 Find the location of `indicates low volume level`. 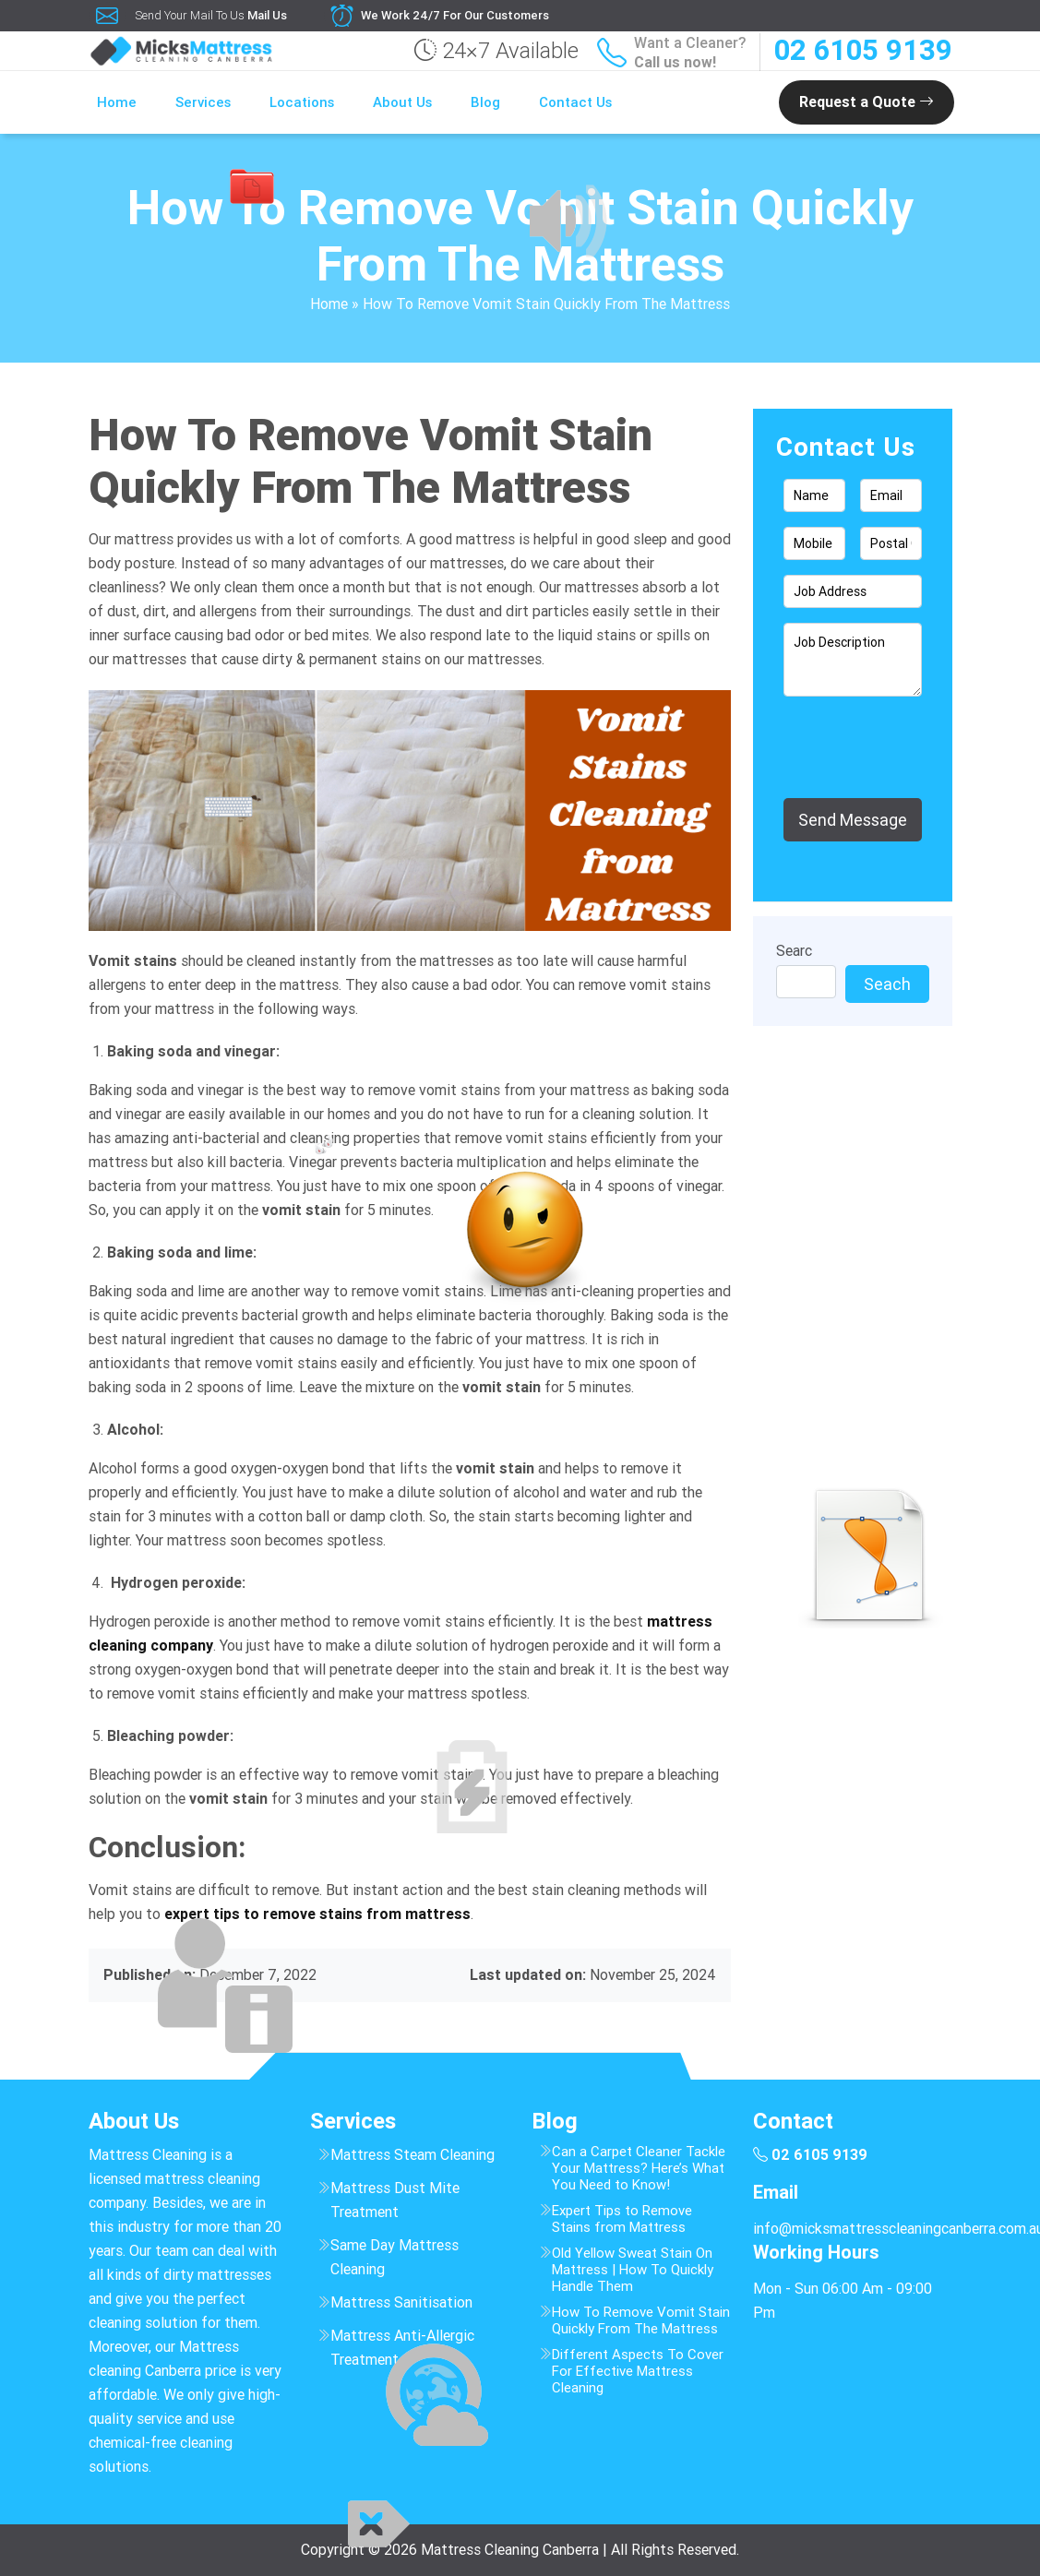

indicates low volume level is located at coordinates (570, 221).